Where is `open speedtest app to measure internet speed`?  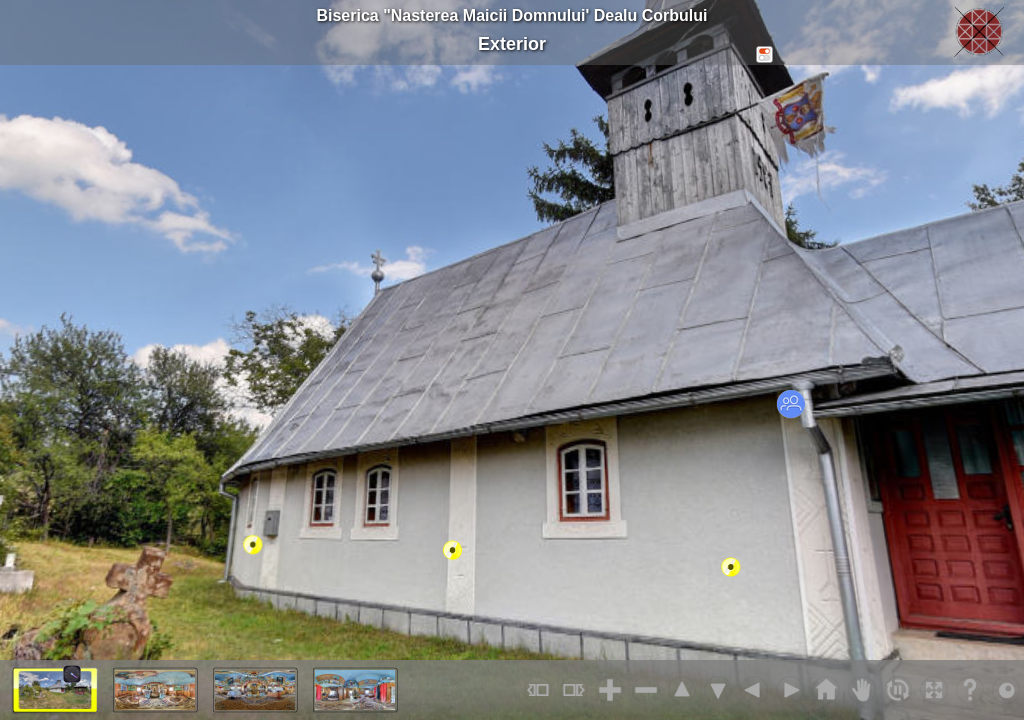 open speedtest app to measure internet speed is located at coordinates (72, 674).